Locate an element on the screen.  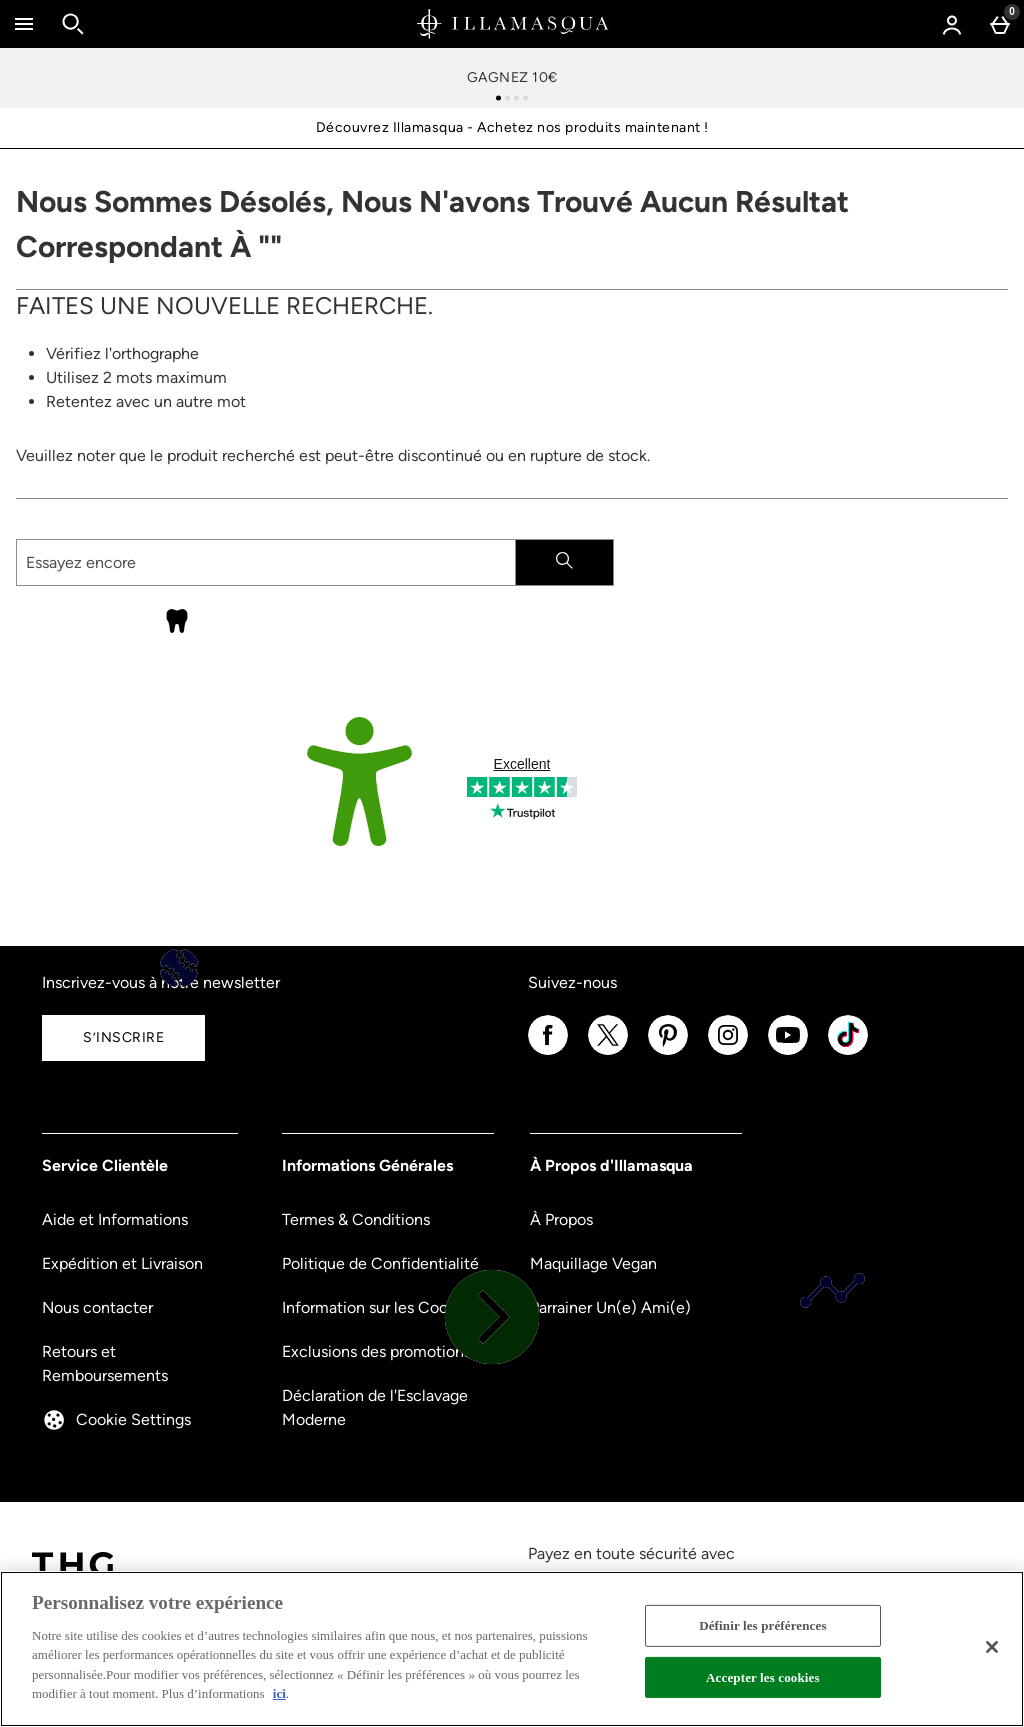
view analytics and statistics is located at coordinates (832, 1290).